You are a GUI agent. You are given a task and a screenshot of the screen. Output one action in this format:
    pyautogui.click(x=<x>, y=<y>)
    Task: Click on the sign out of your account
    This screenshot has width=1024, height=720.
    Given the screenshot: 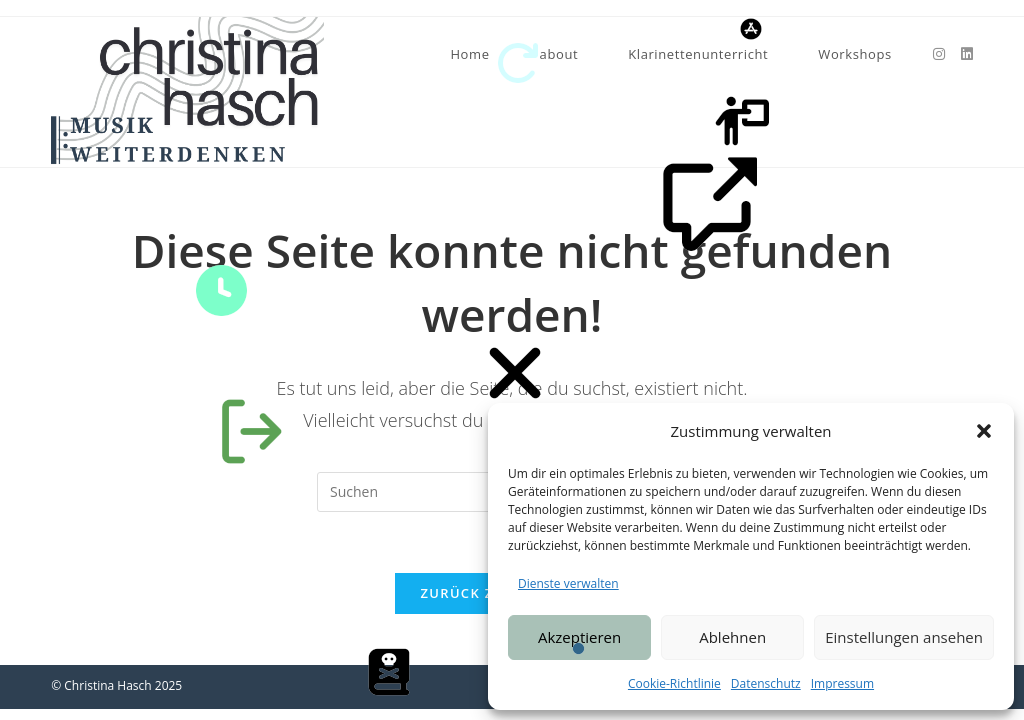 What is the action you would take?
    pyautogui.click(x=249, y=431)
    